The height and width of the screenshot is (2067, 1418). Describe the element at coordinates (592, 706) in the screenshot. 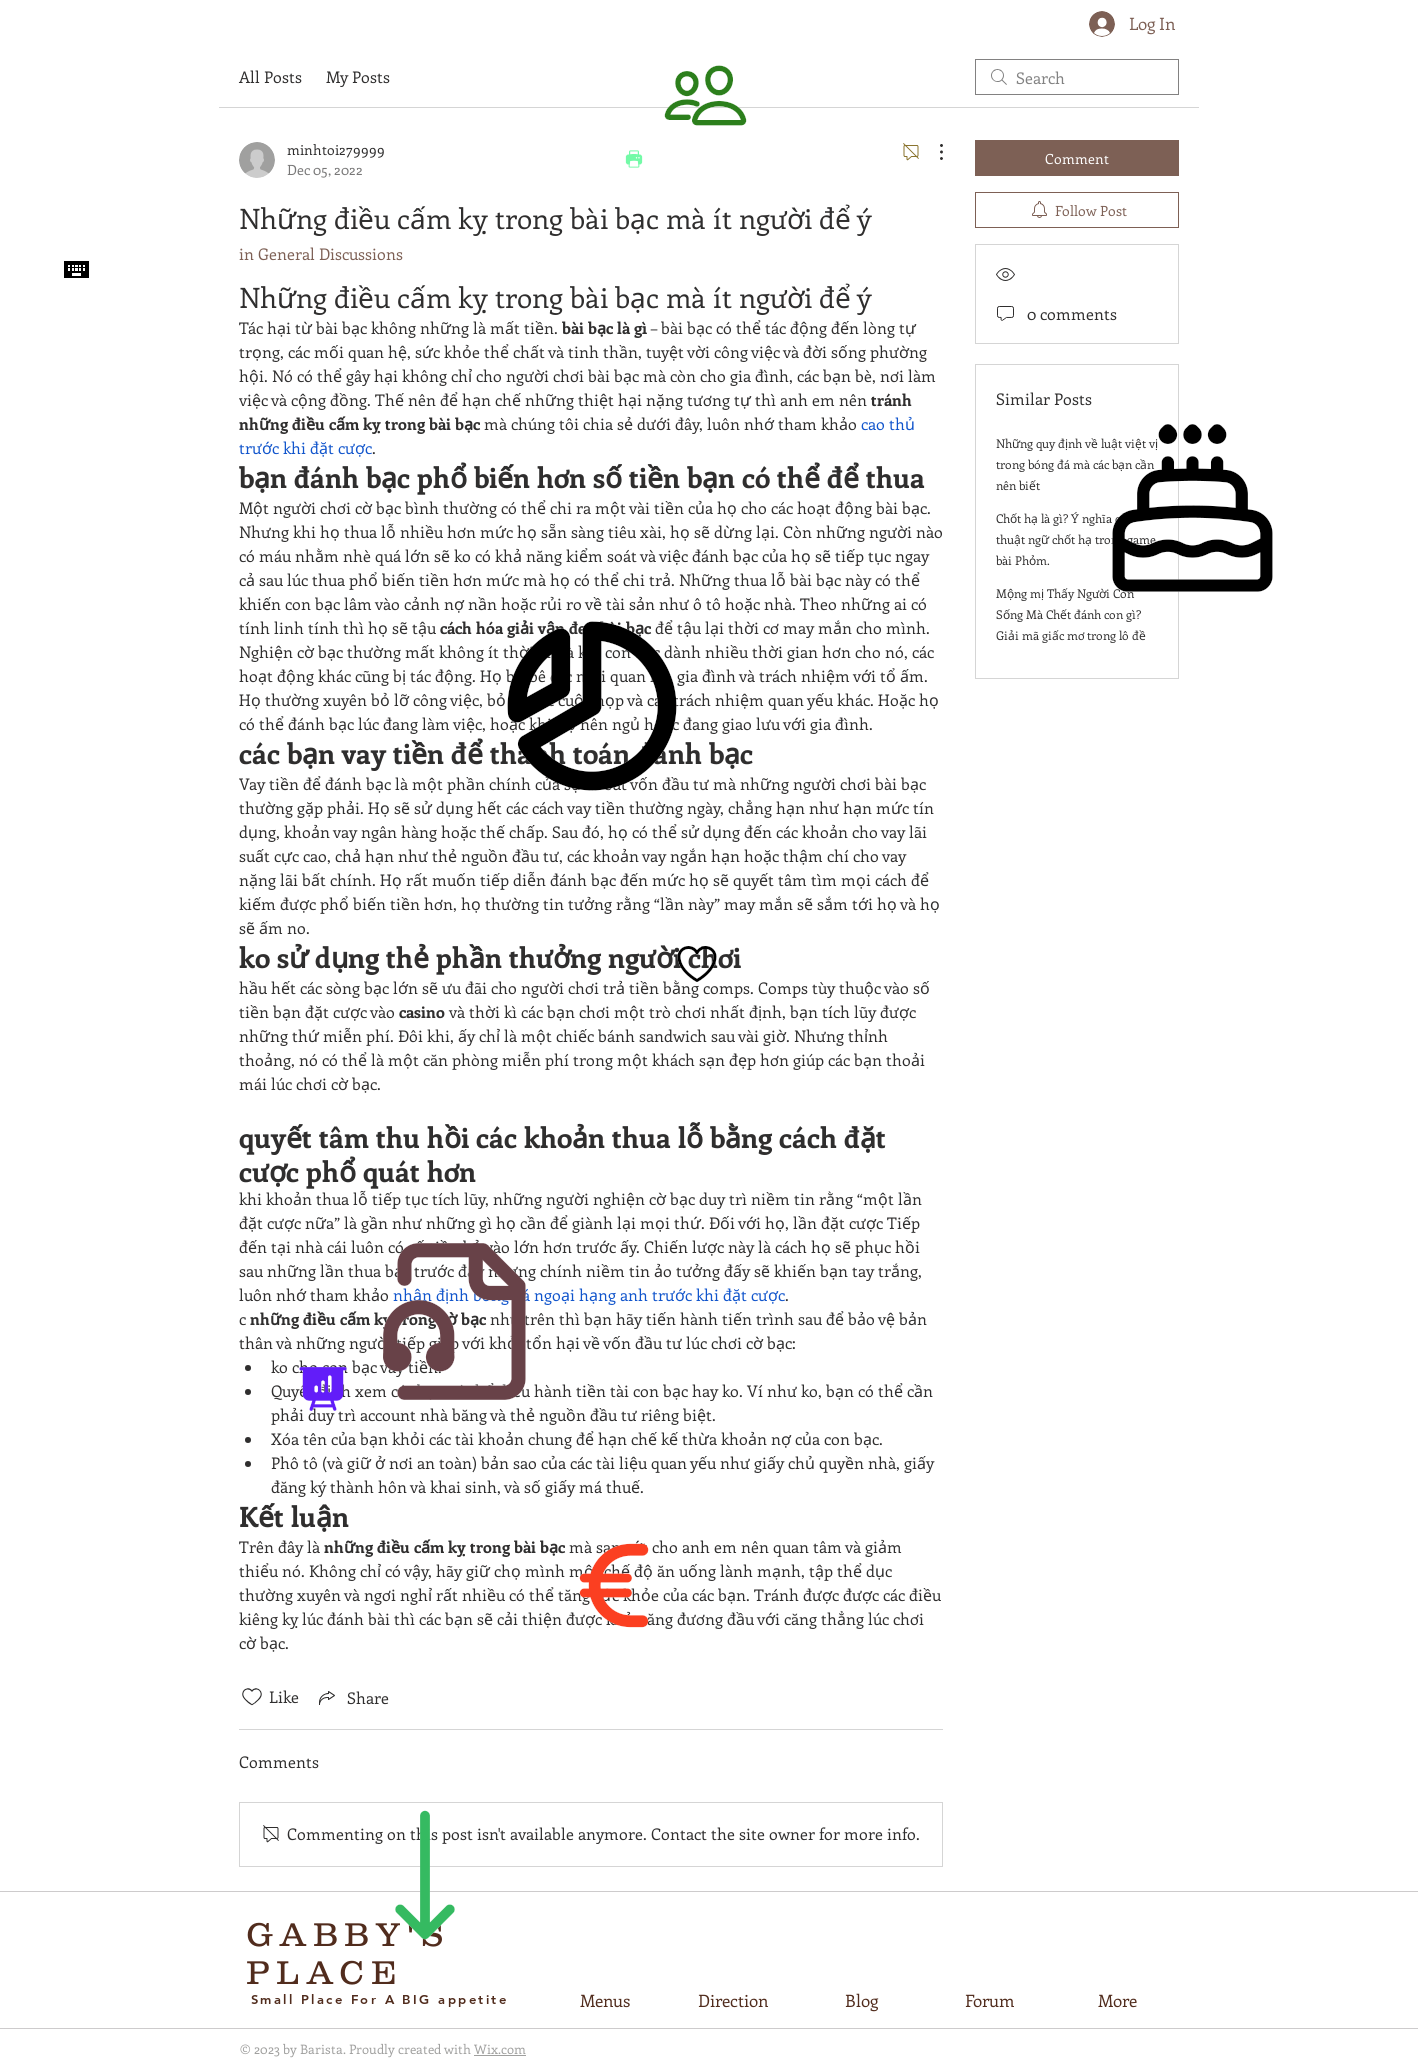

I see `view a segment of analytics data` at that location.